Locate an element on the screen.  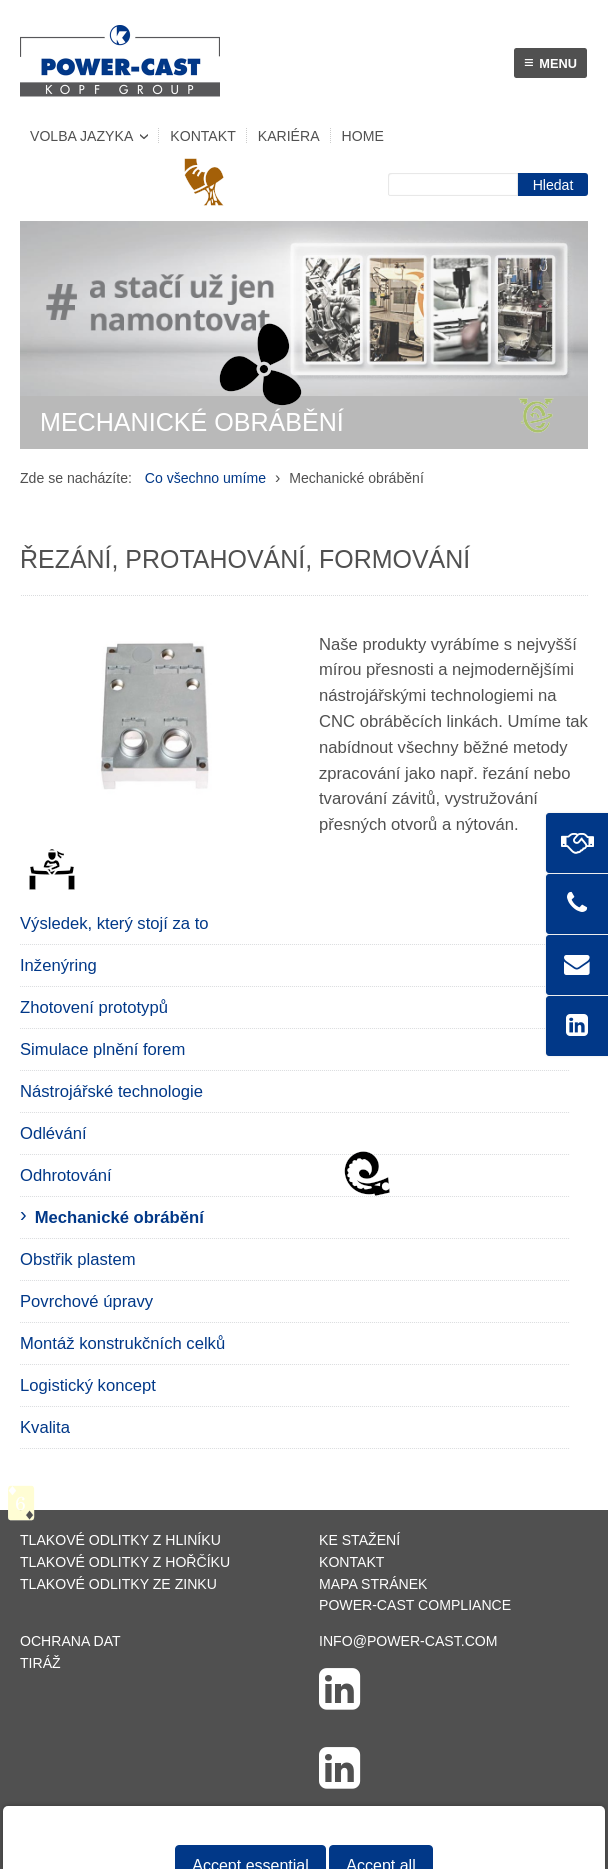
indicates a sticky or slowed movement status effect is located at coordinates (208, 182).